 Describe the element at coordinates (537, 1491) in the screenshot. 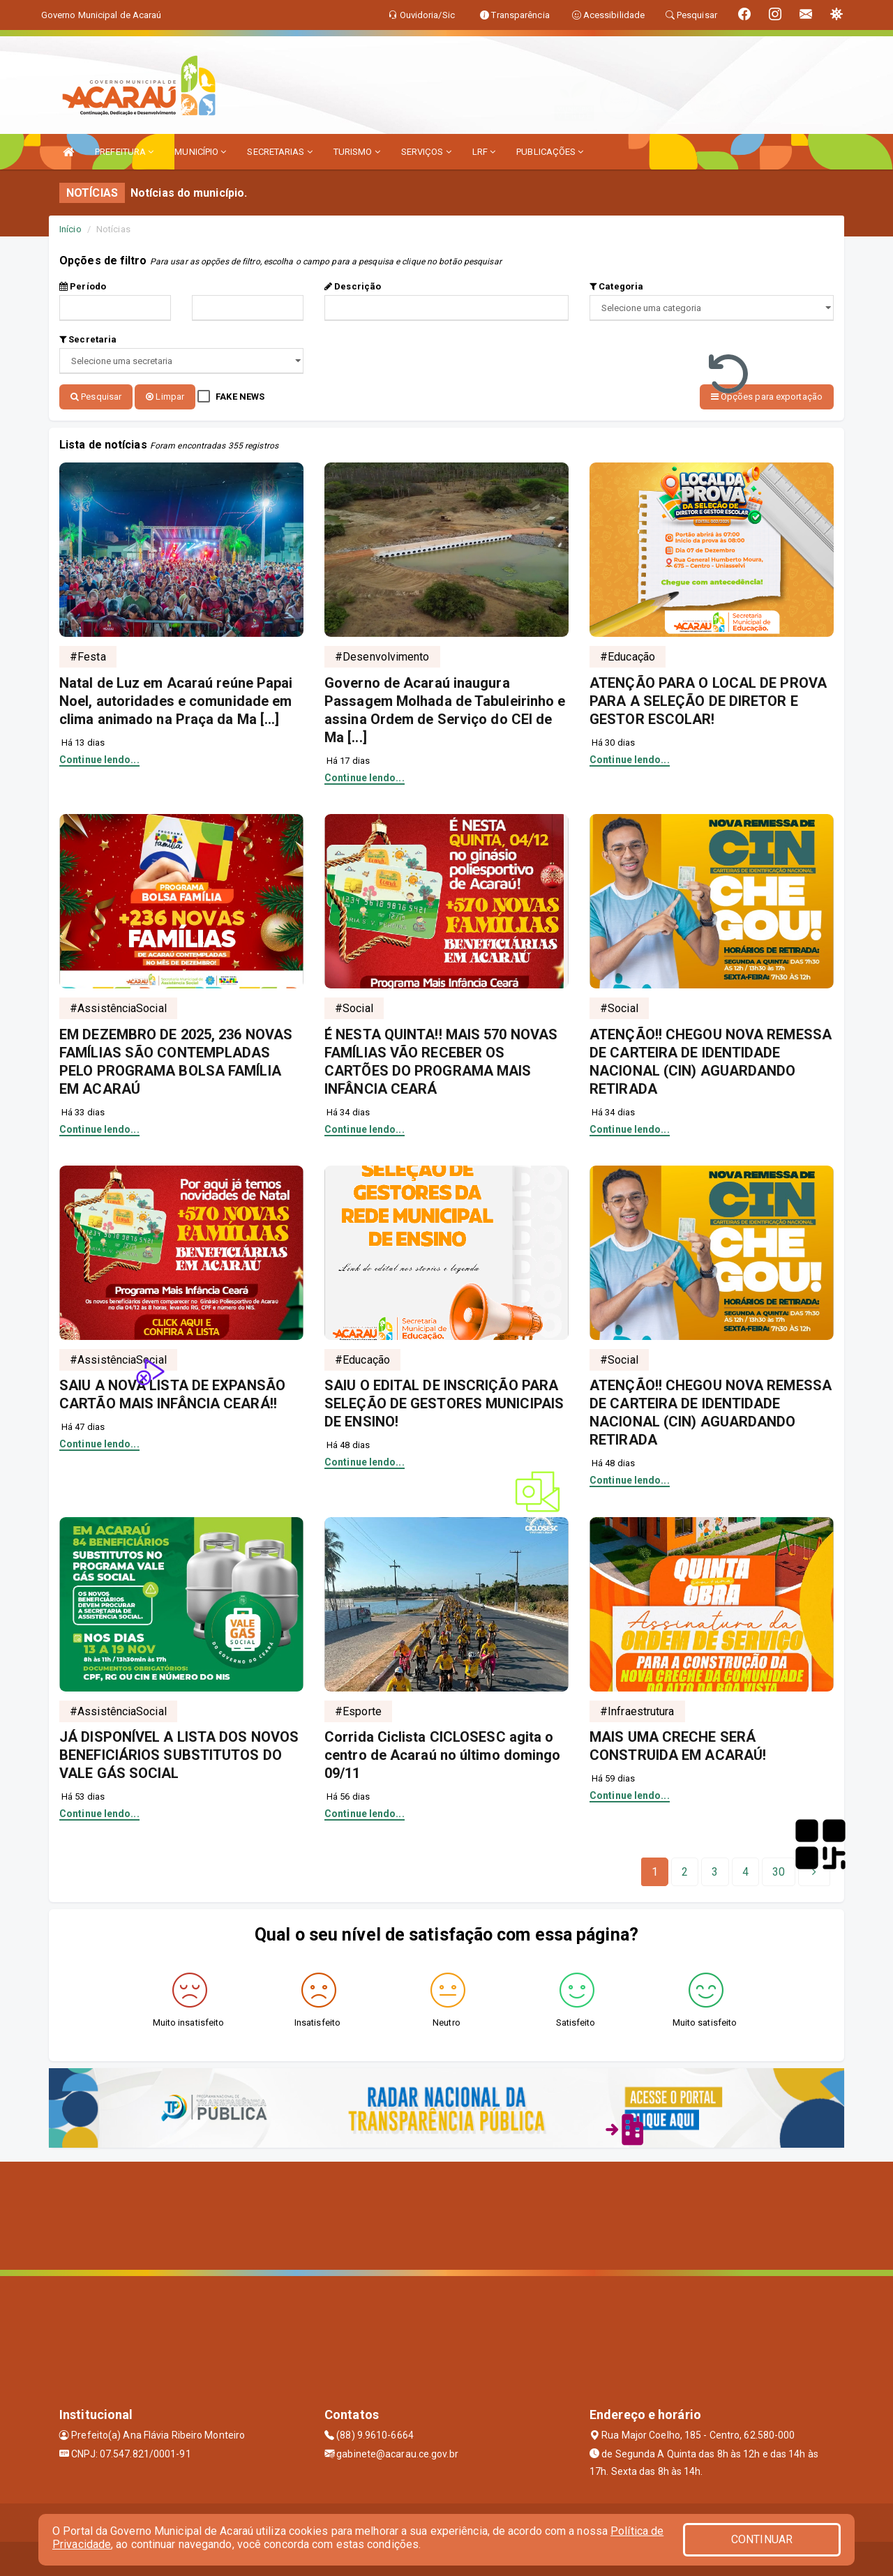

I see `open microsoft outlook email` at that location.